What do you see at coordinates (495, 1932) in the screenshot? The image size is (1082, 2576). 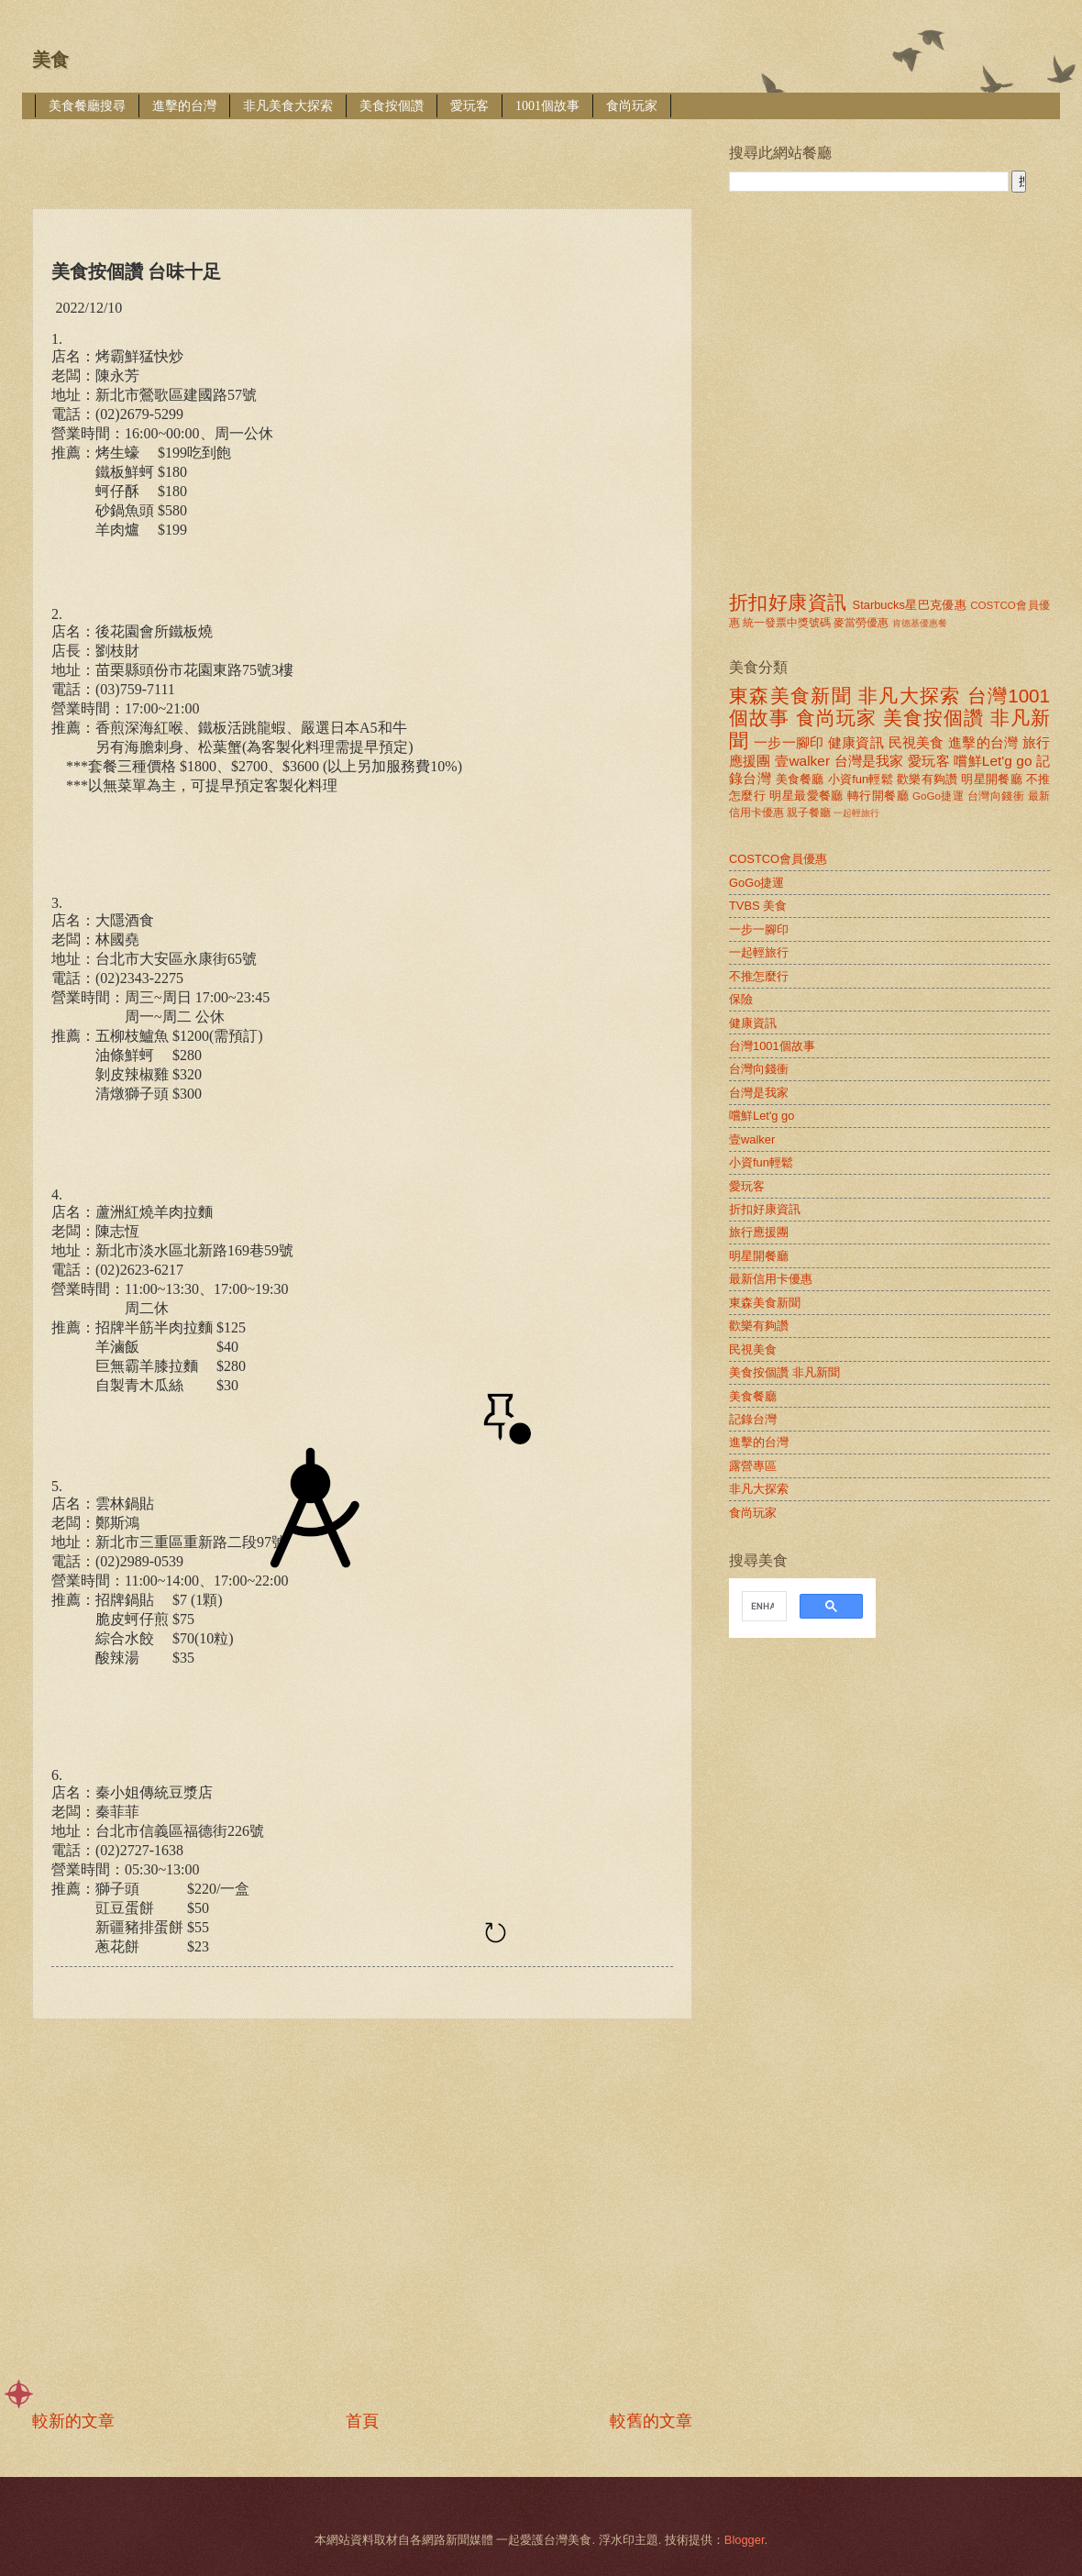 I see `refresh or reload the current content` at bounding box center [495, 1932].